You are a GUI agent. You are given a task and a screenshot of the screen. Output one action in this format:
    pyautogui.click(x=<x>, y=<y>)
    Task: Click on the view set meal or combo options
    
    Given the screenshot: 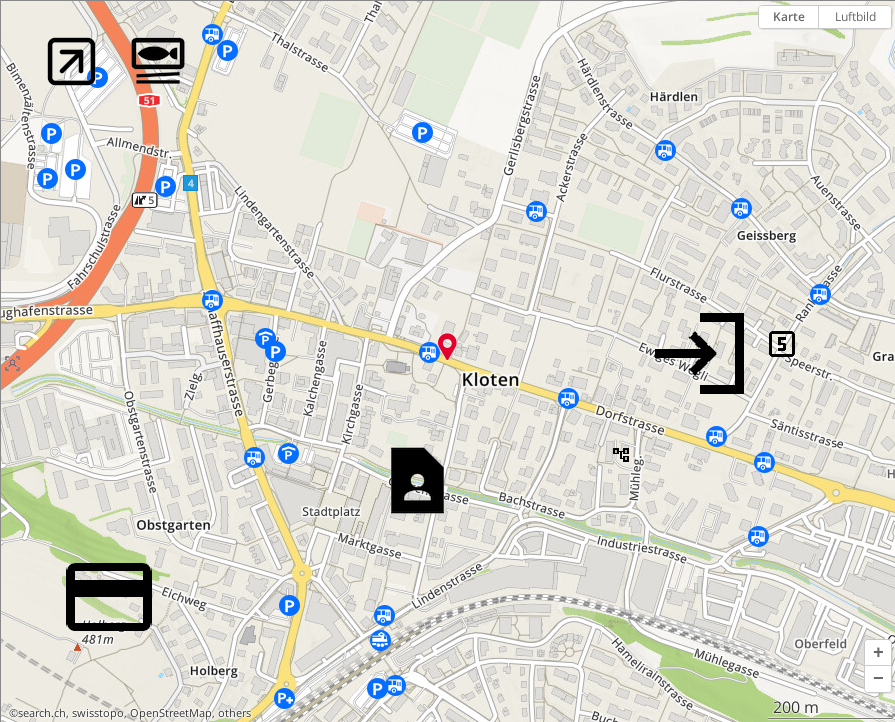 What is the action you would take?
    pyautogui.click(x=158, y=62)
    